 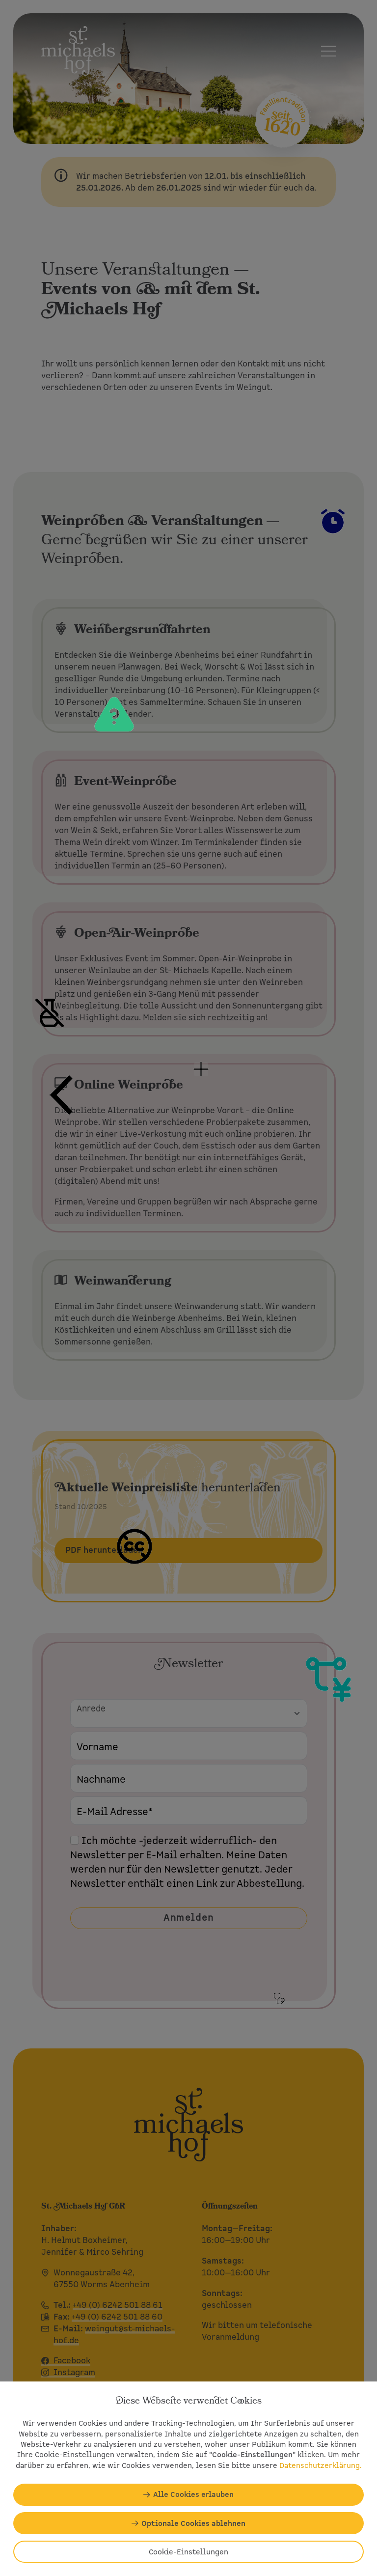 What do you see at coordinates (114, 715) in the screenshot?
I see `indicates a warning or caution that requires attention` at bounding box center [114, 715].